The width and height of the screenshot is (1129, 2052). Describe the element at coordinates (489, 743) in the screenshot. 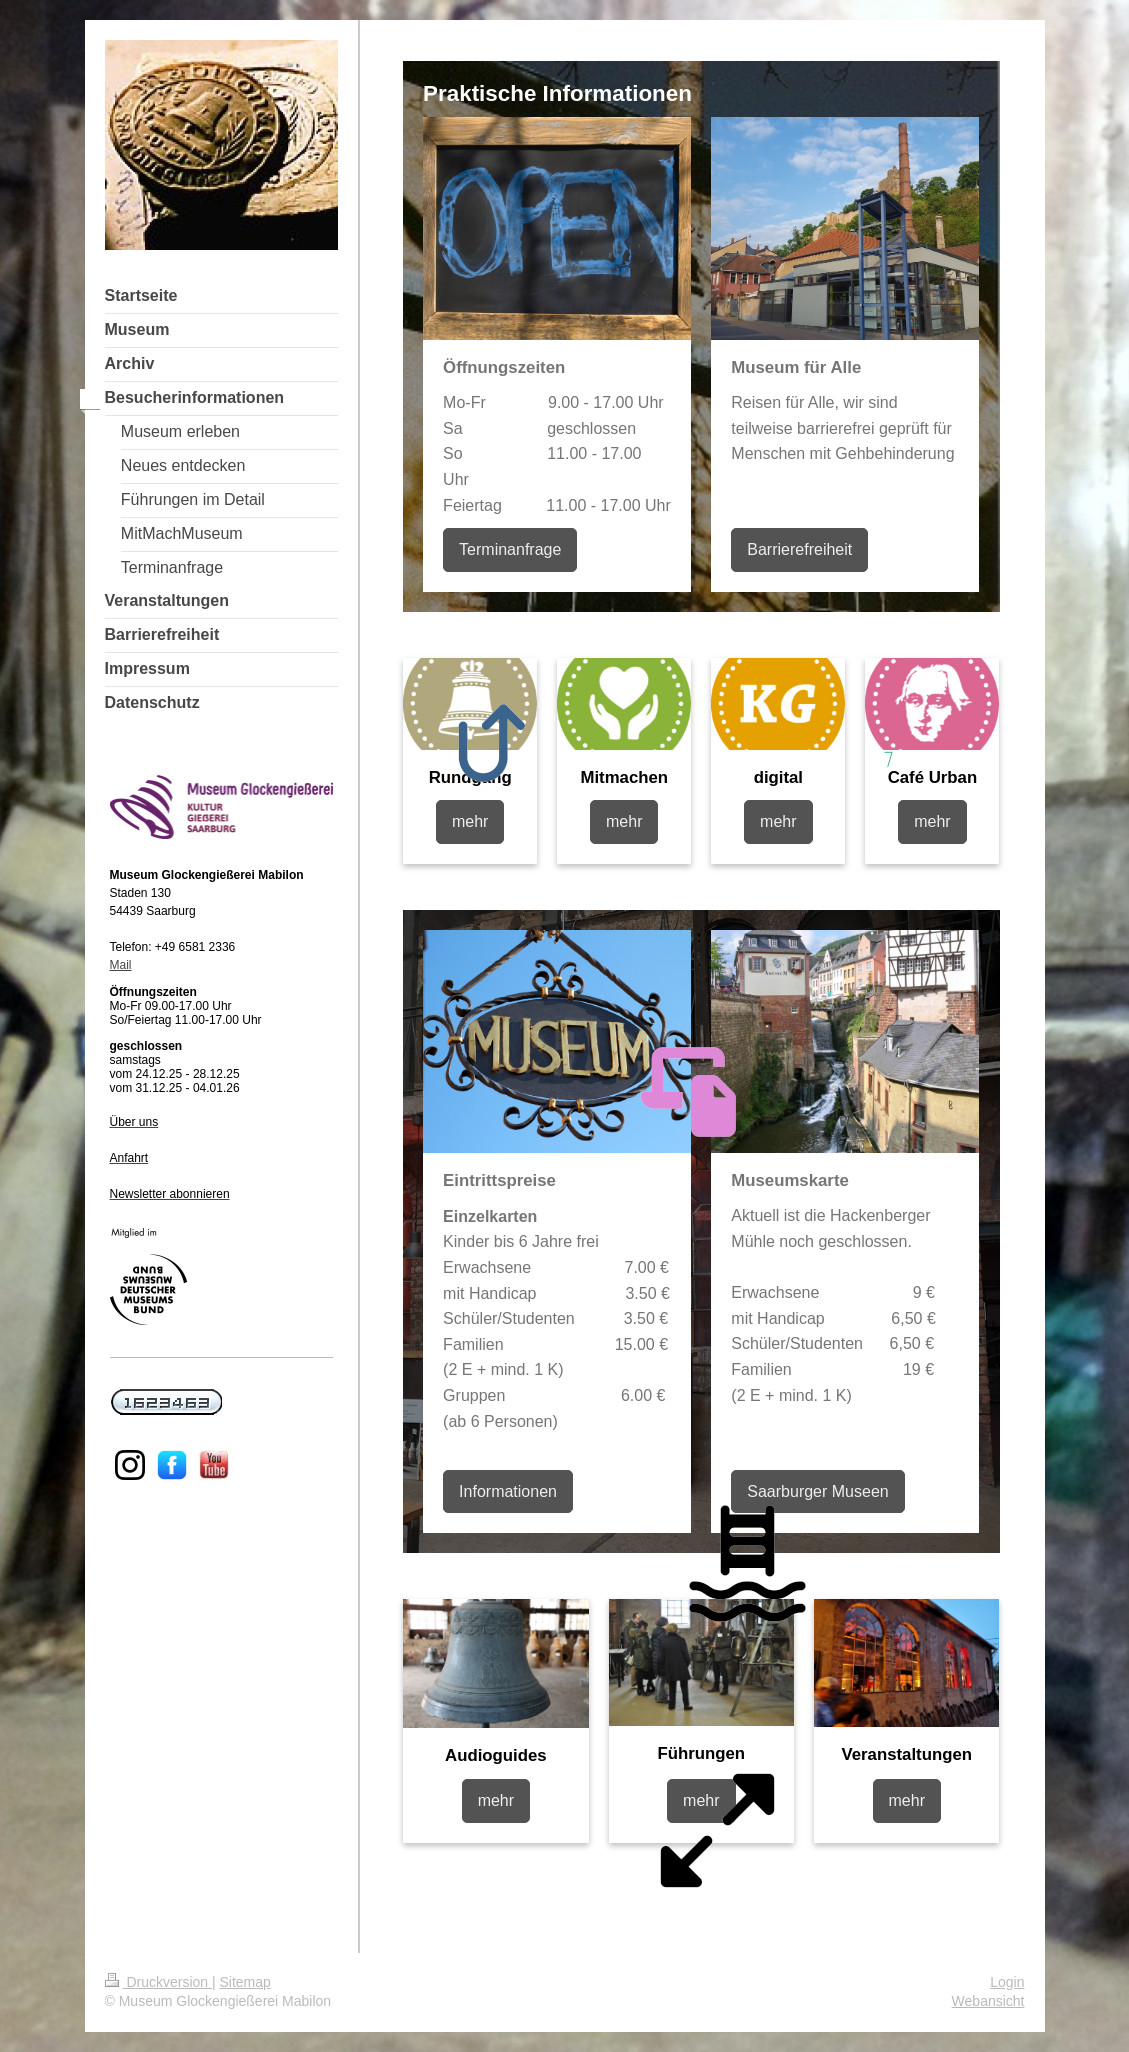

I see `redo or repeat last action` at that location.